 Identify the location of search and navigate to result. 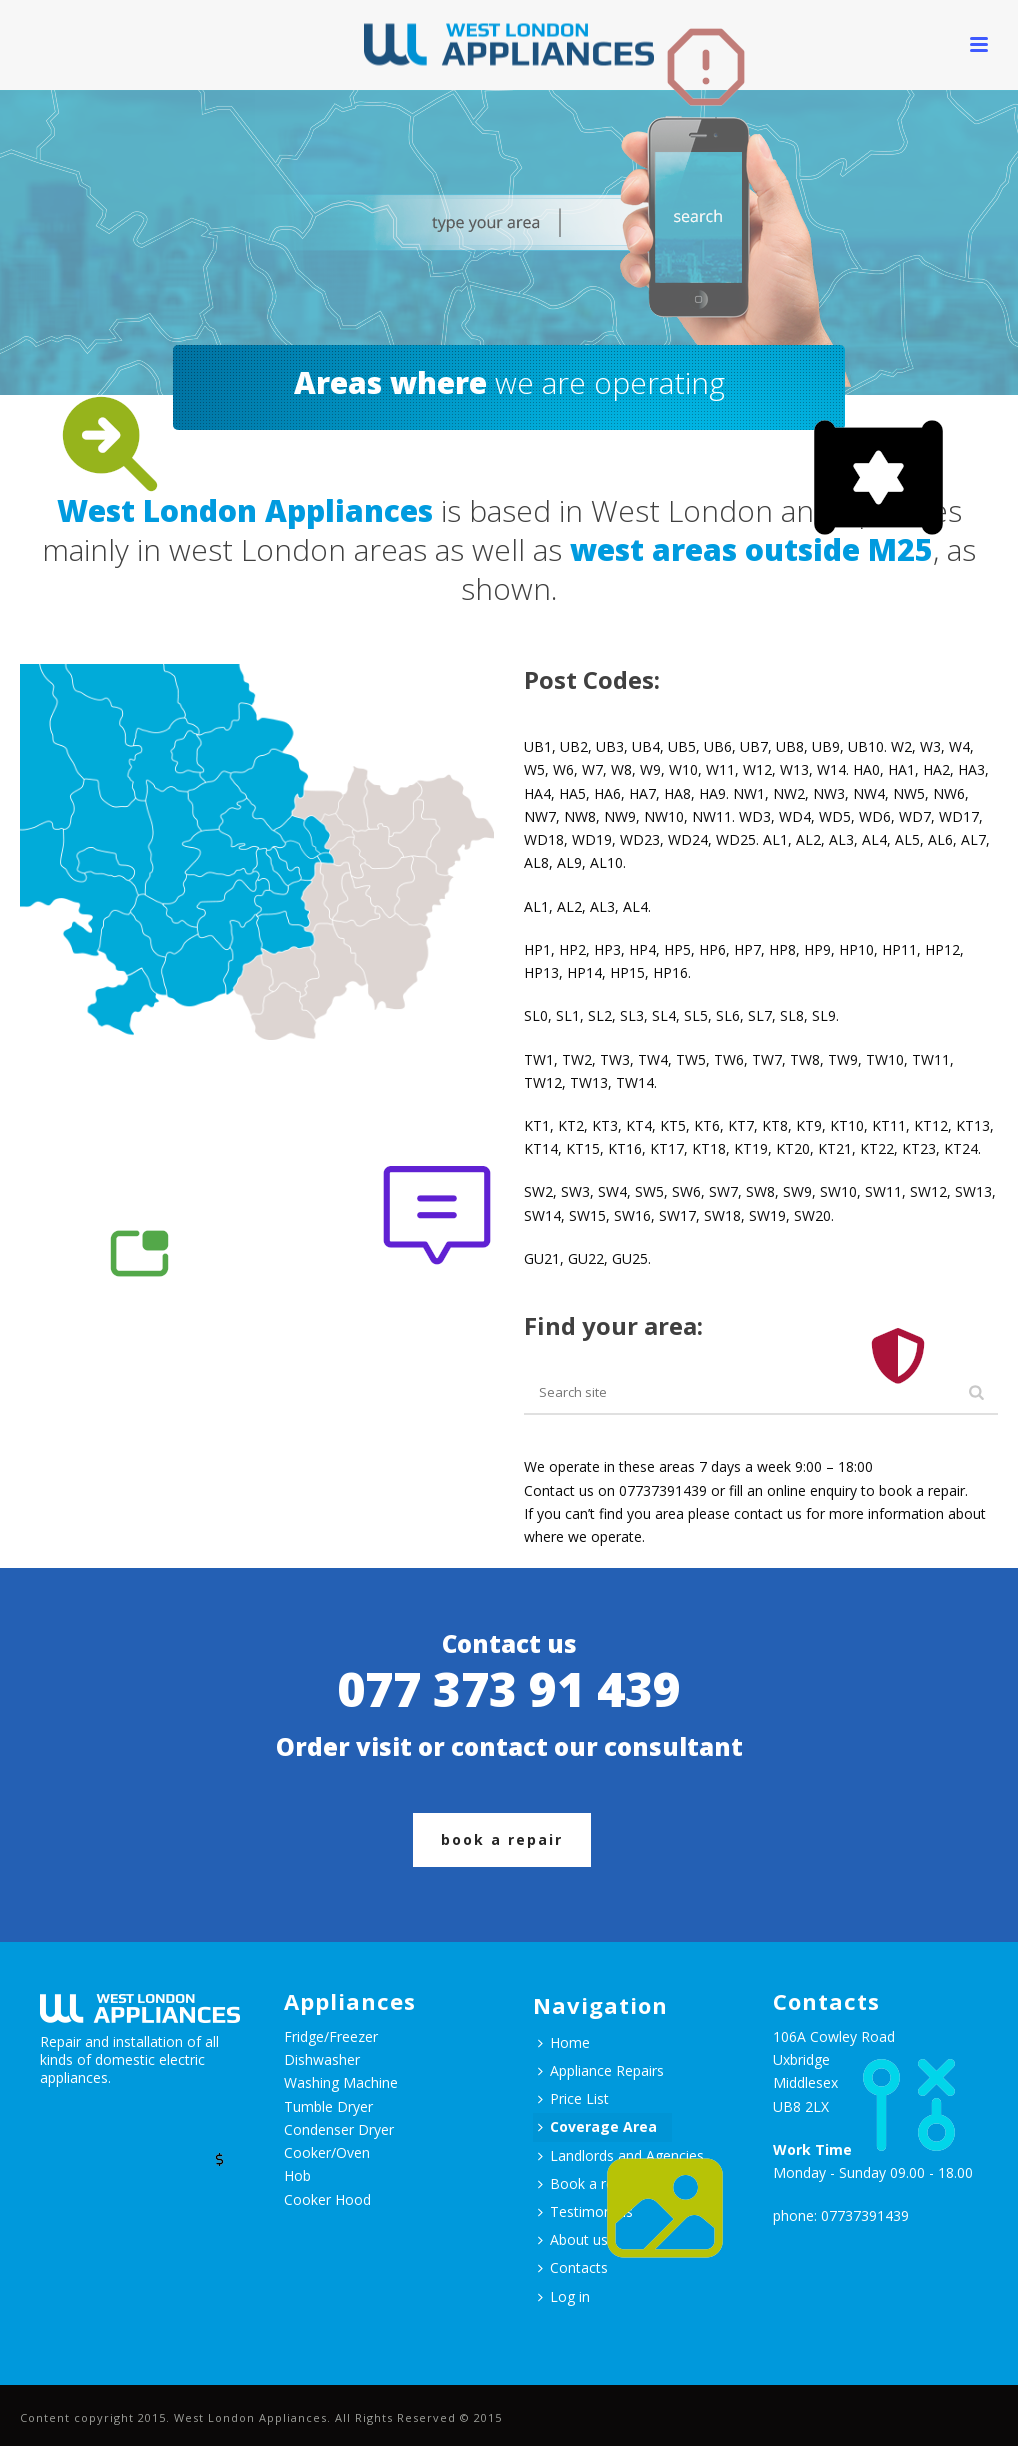
(110, 444).